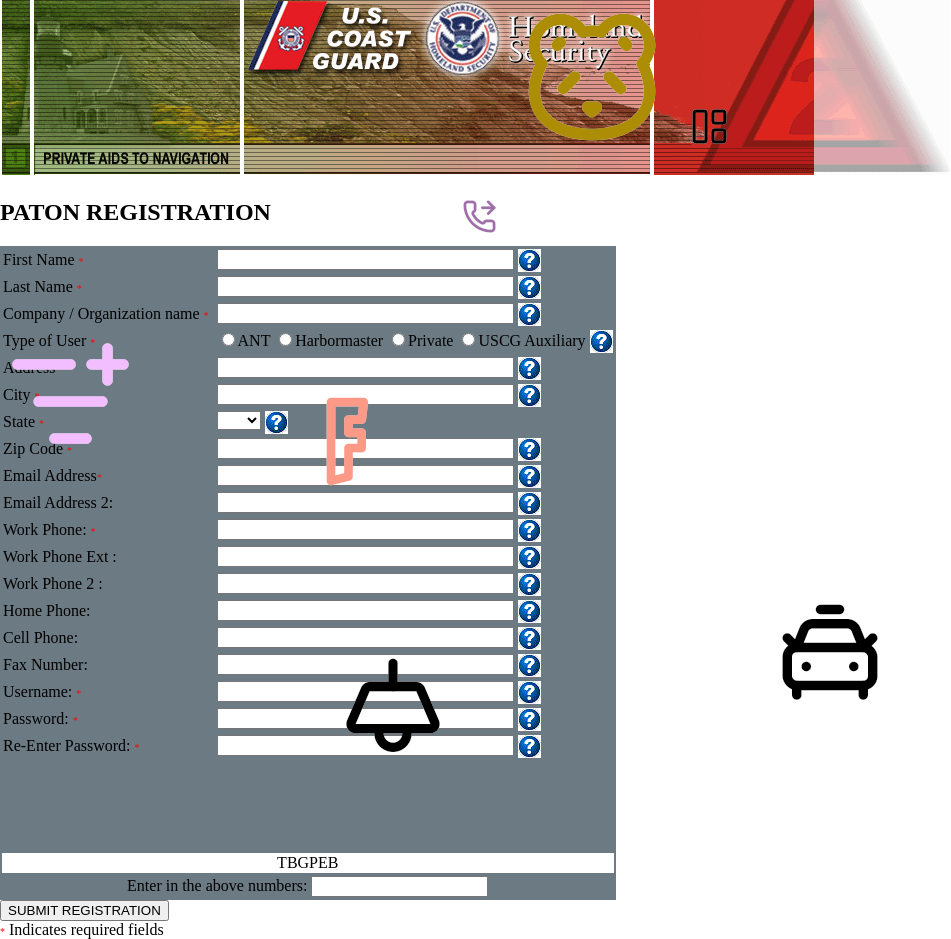 Image resolution: width=951 pixels, height=939 pixels. What do you see at coordinates (830, 657) in the screenshot?
I see `request a taxi or cab ride` at bounding box center [830, 657].